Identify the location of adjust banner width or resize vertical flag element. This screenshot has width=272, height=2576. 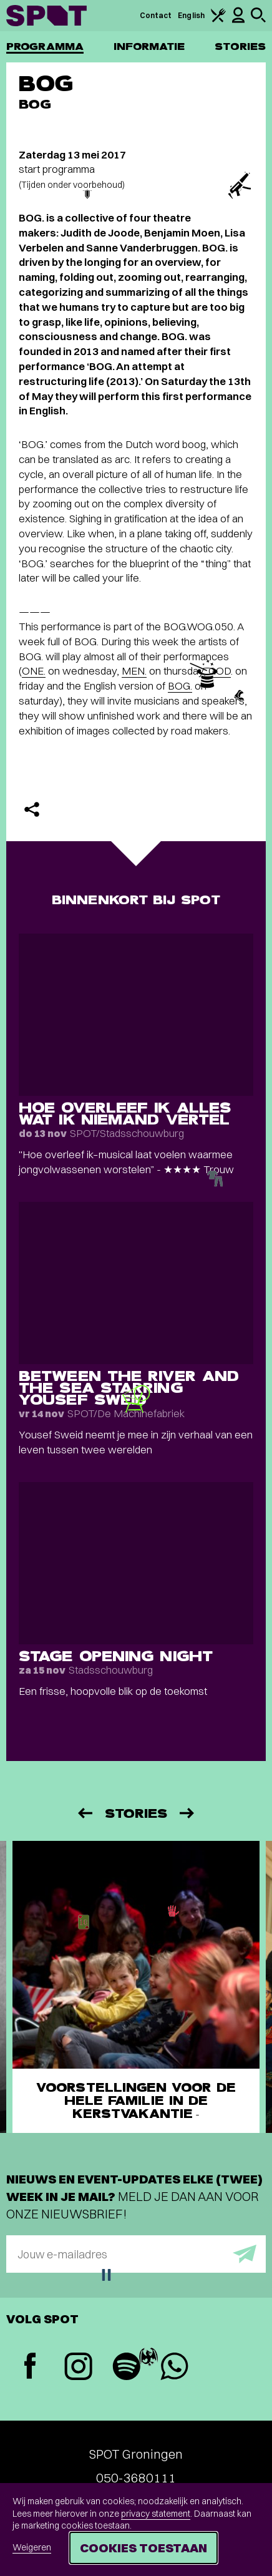
(87, 194).